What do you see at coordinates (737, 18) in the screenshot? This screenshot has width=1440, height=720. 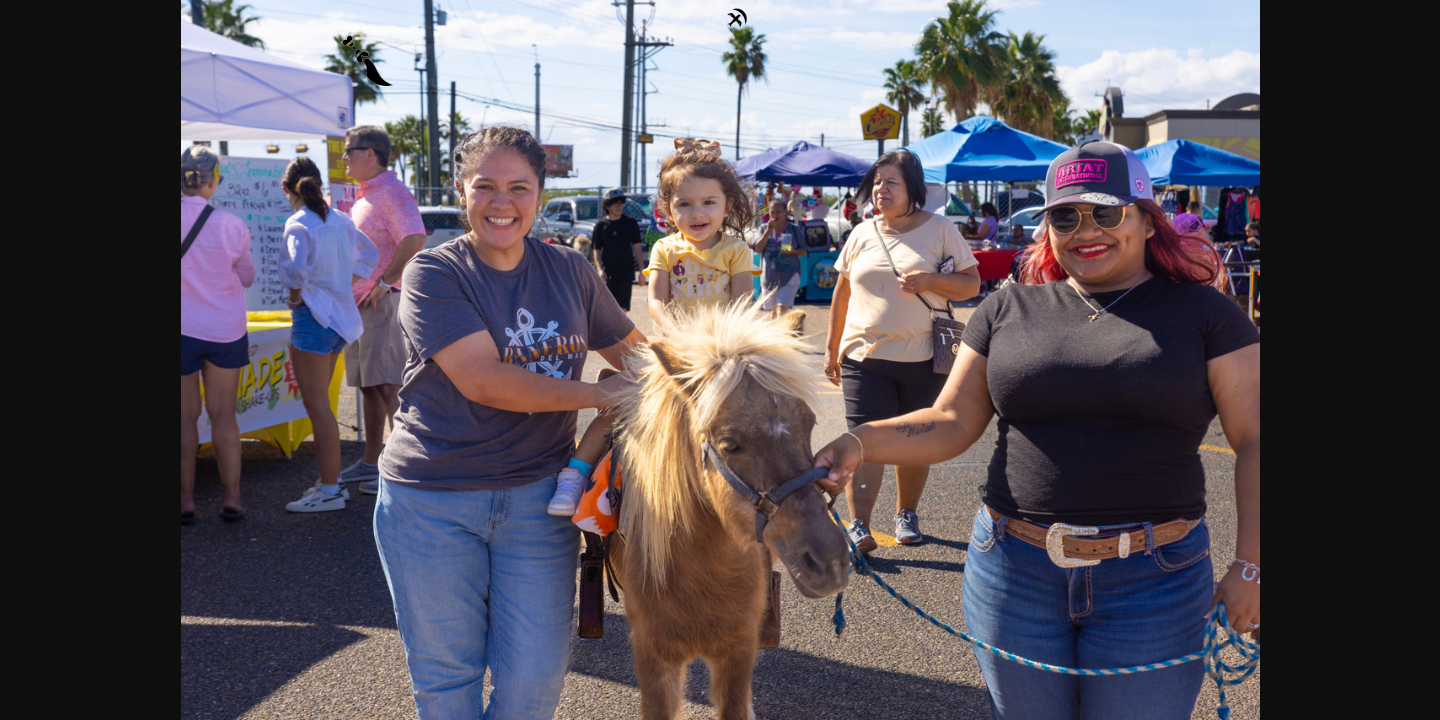 I see `falcon moon game icon or badge` at bounding box center [737, 18].